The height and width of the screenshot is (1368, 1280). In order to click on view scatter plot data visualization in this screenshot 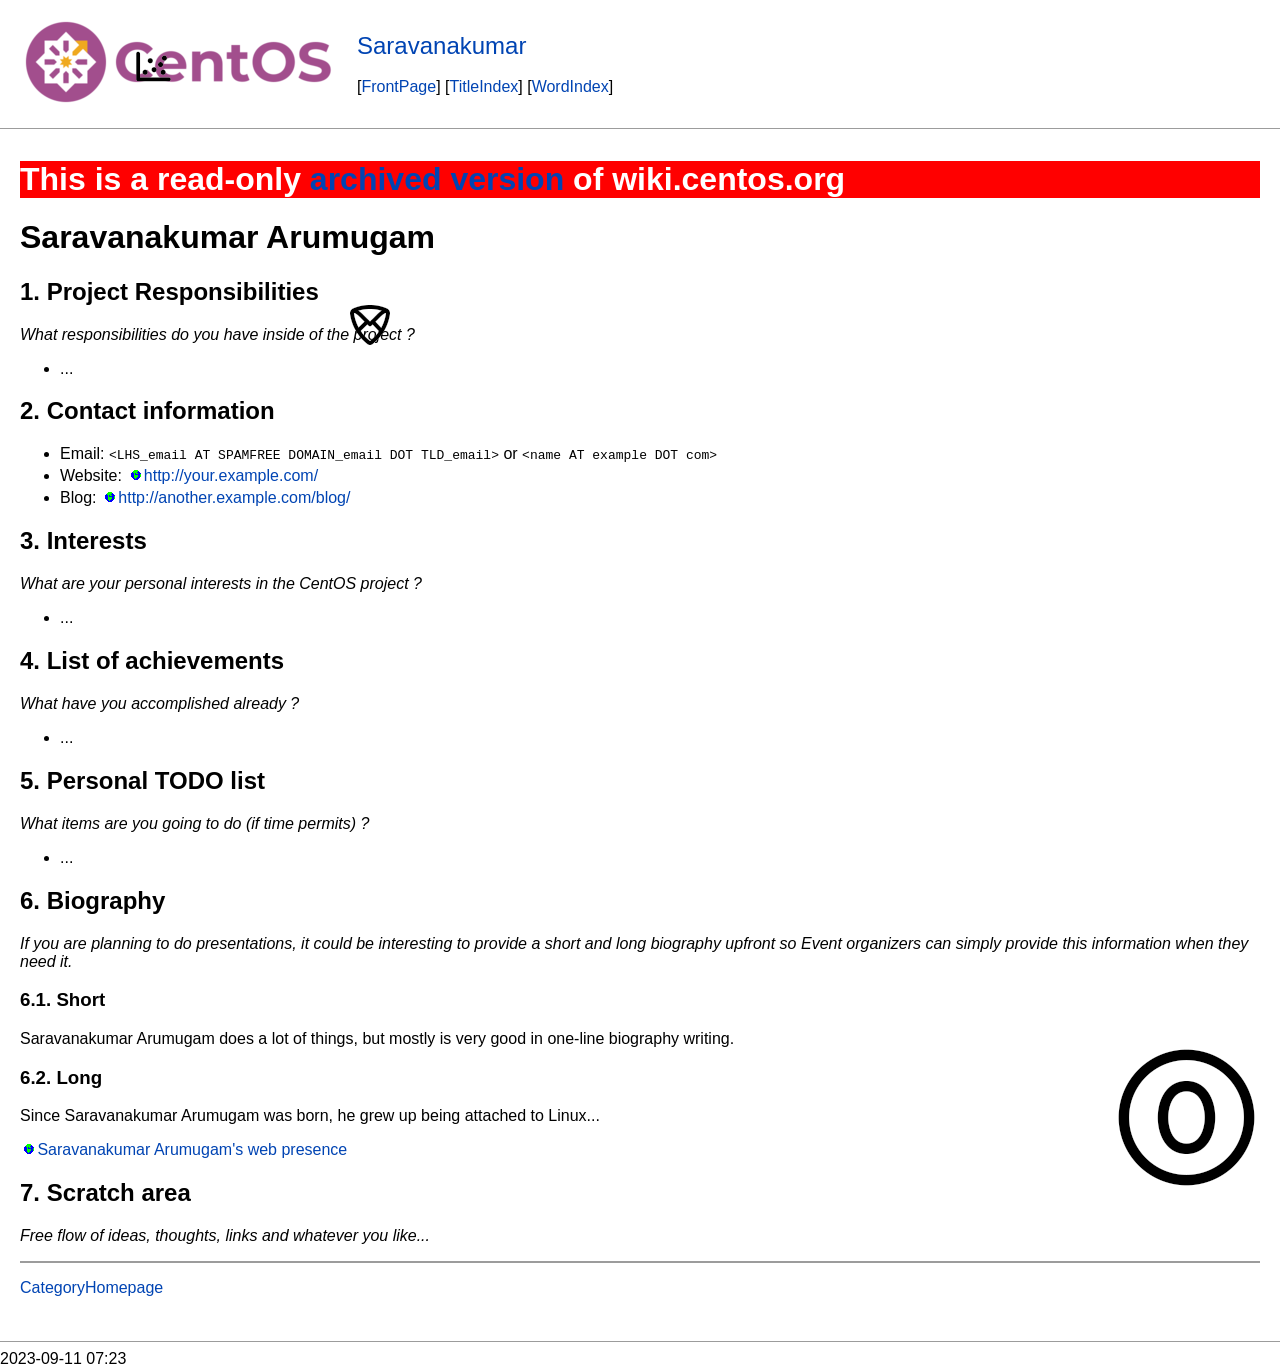, I will do `click(153, 66)`.